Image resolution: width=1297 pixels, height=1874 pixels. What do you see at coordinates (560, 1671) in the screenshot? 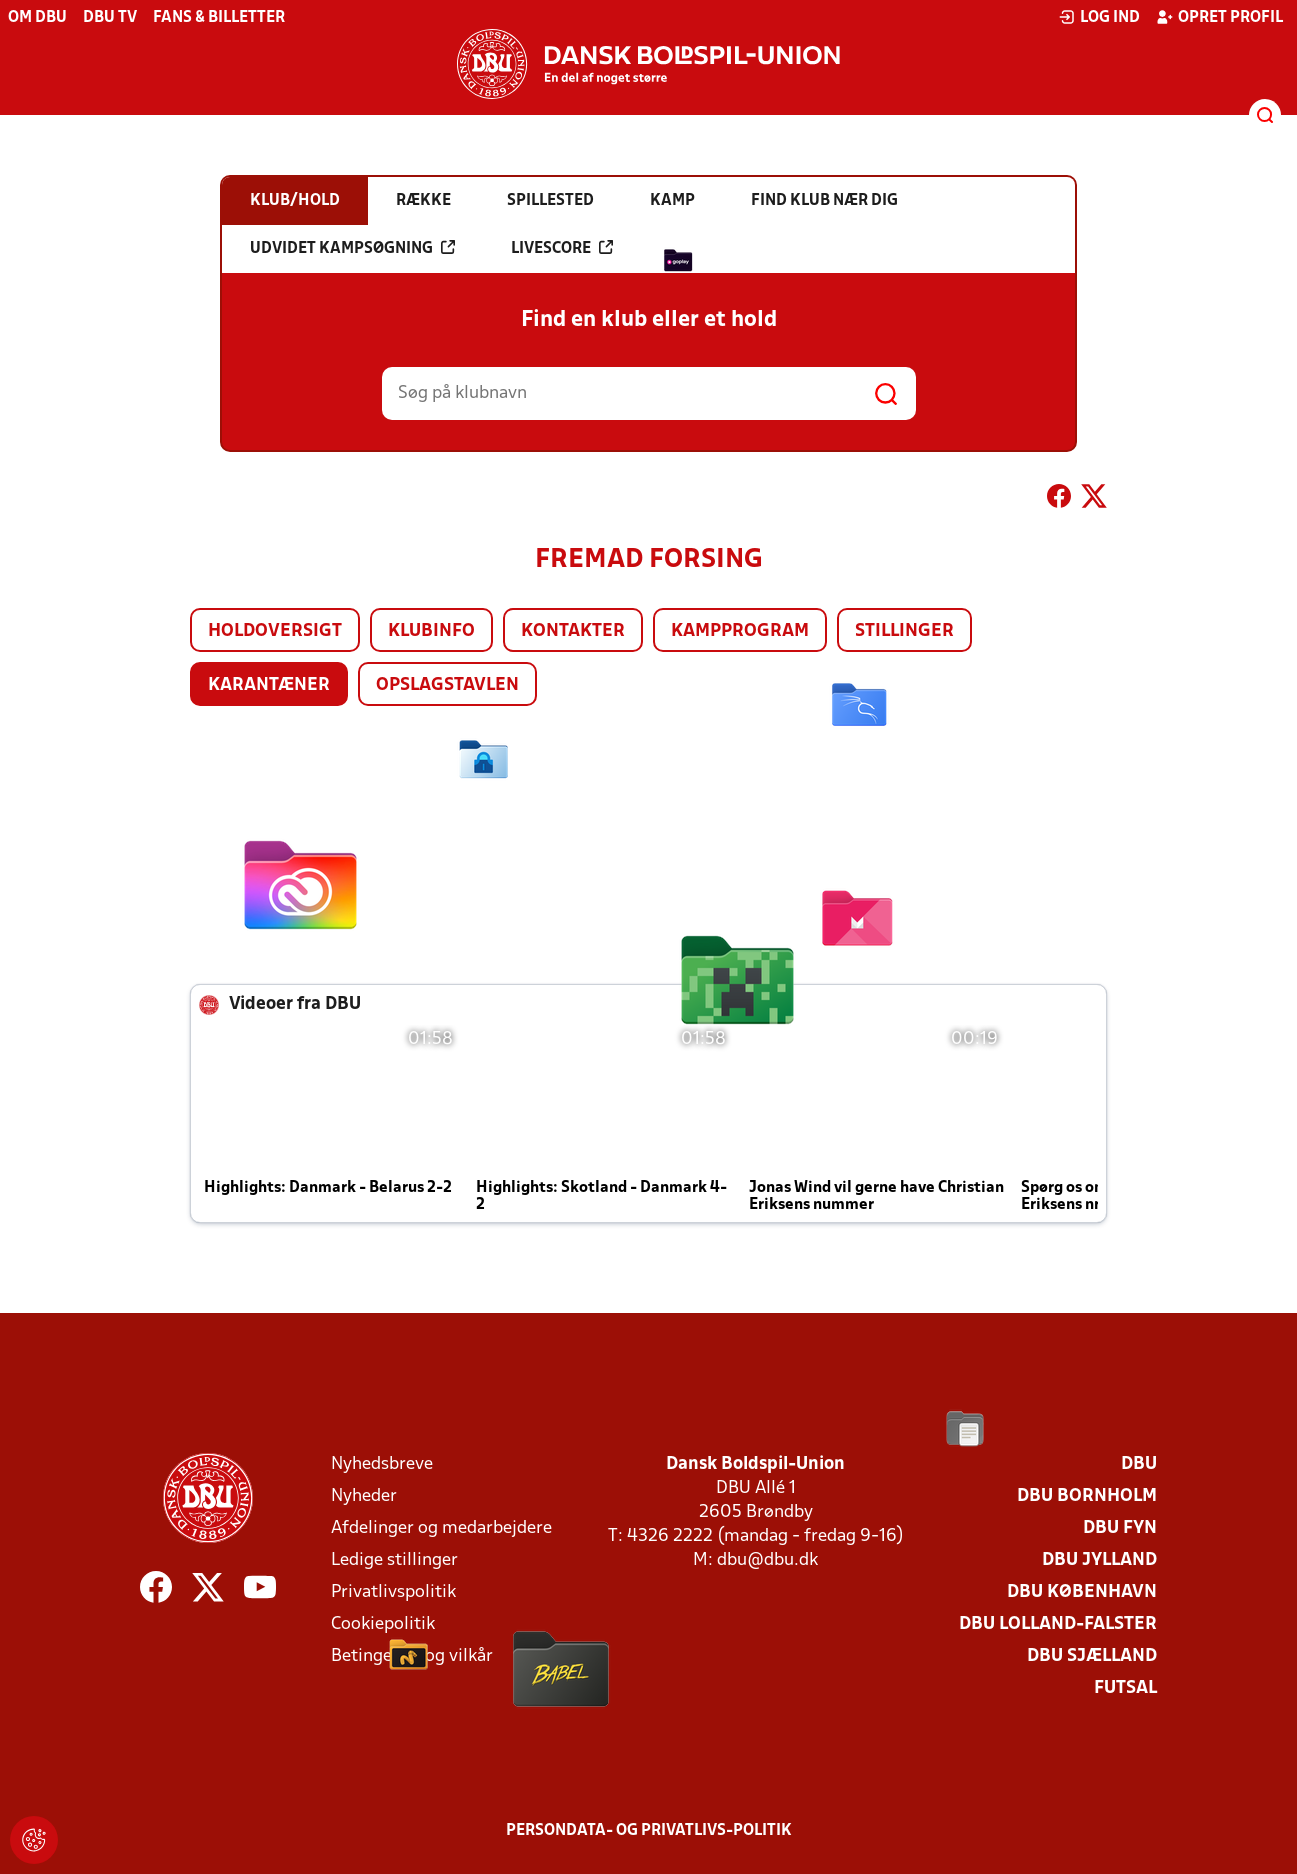
I see `folder containing babel configuration files` at bounding box center [560, 1671].